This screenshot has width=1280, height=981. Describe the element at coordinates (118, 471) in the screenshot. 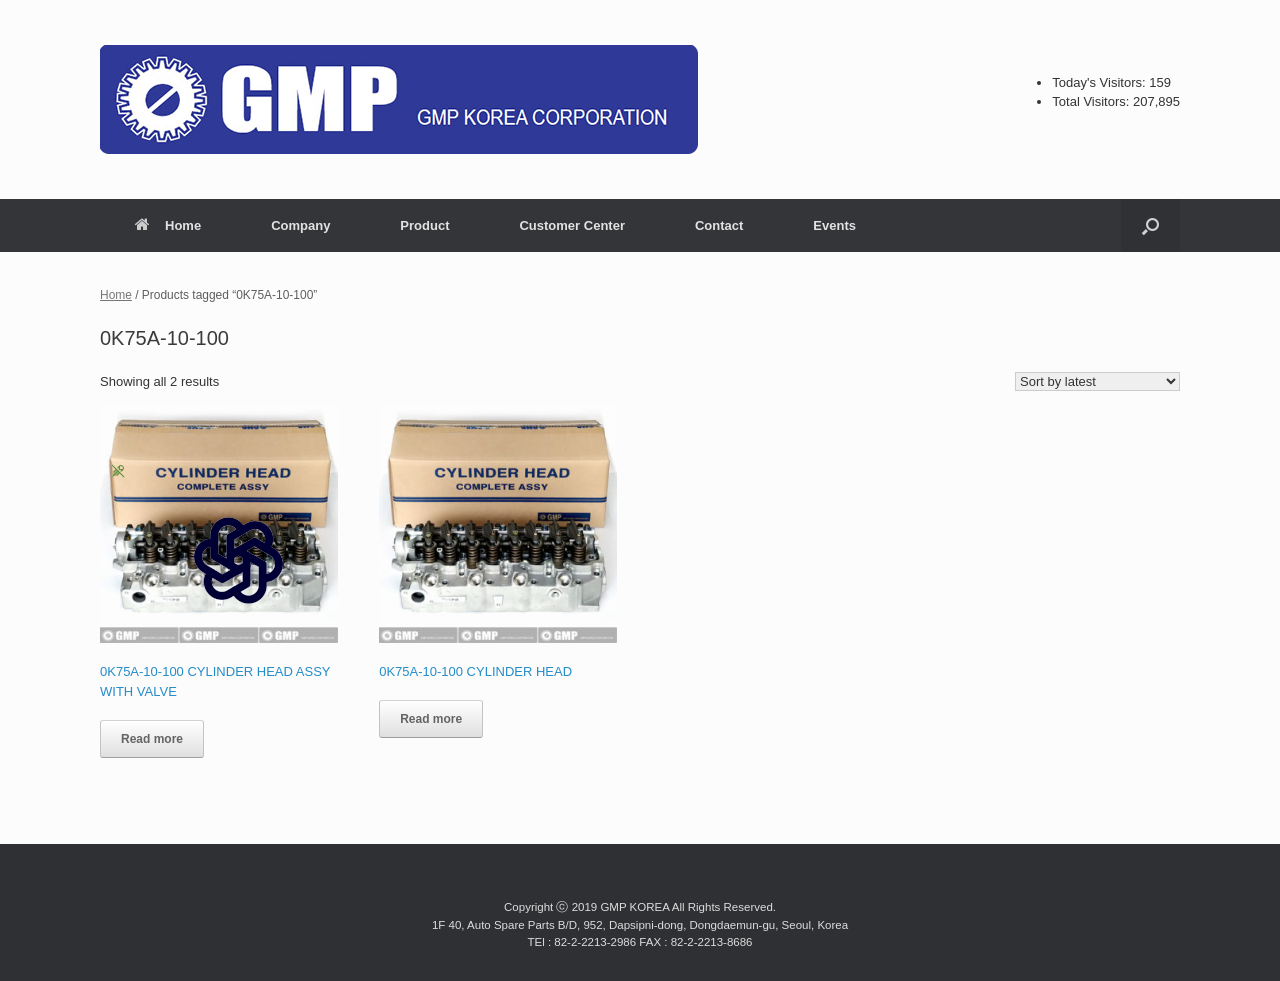

I see `disable handwriting or stylus input` at that location.